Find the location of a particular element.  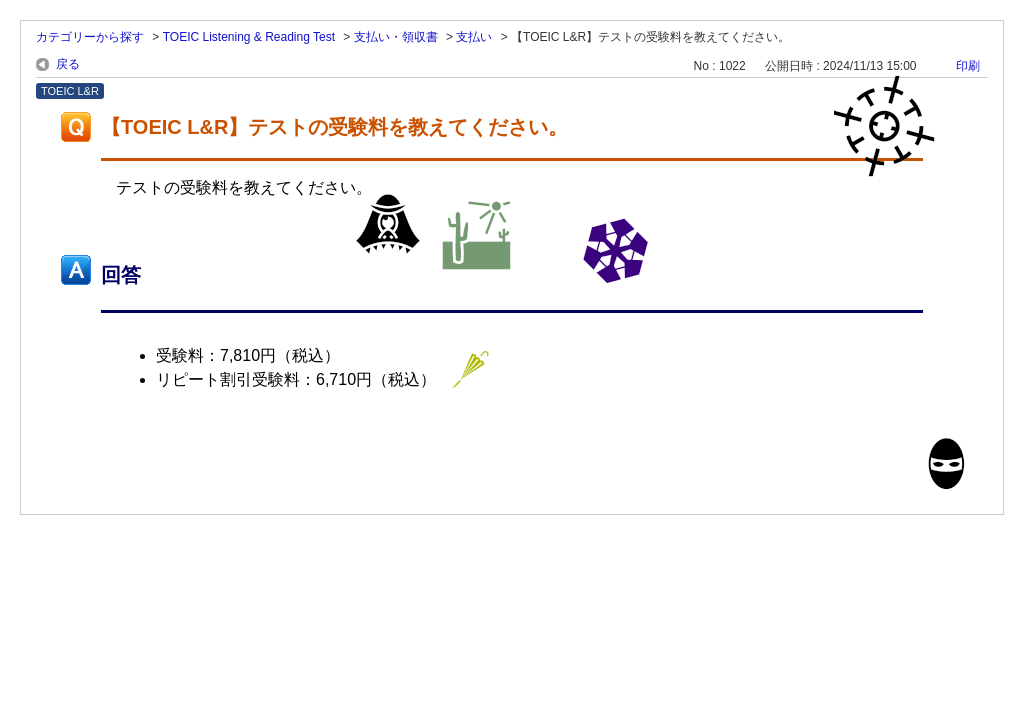

activate cold or freeze mode is located at coordinates (616, 251).